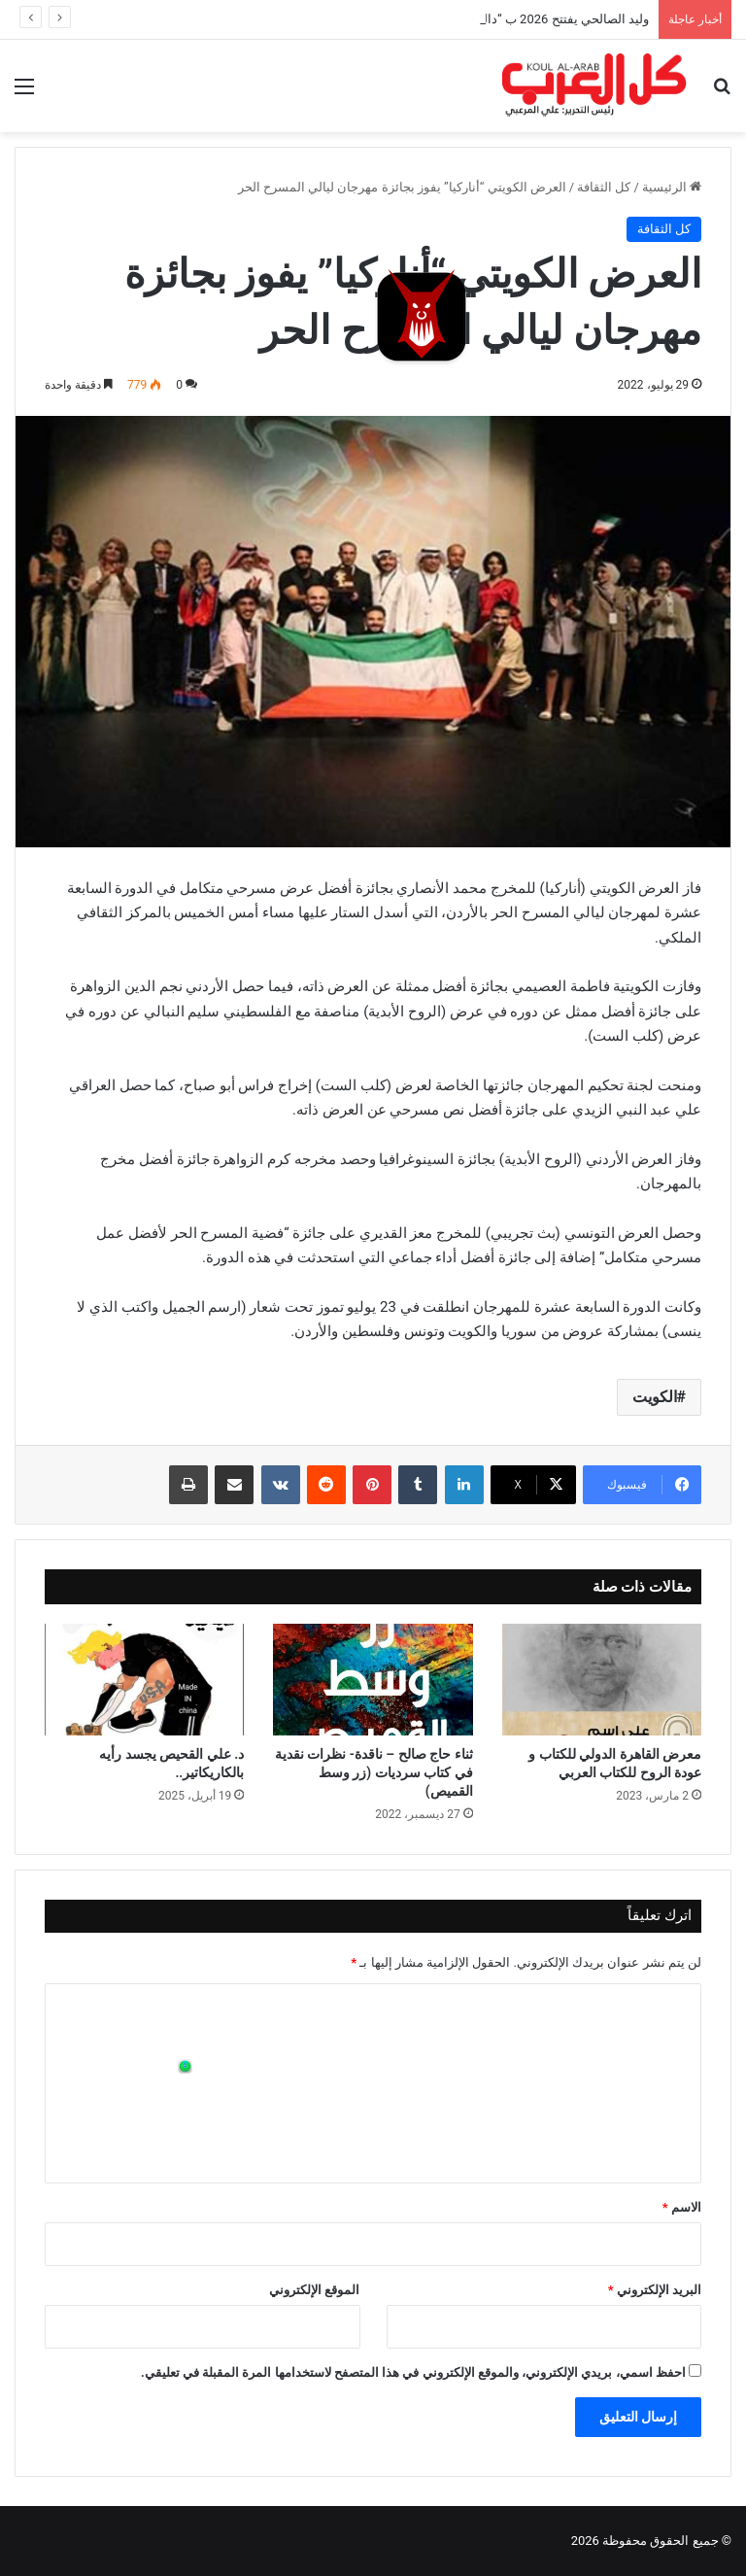 This screenshot has height=2576, width=746. I want to click on open Find My app to locate devices or people, so click(185, 2066).